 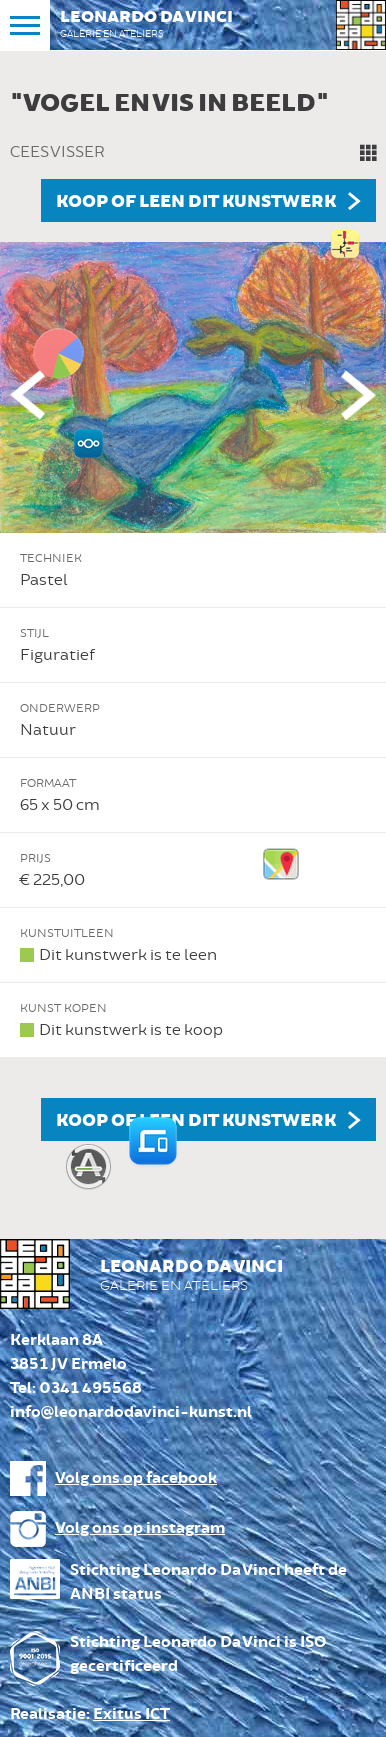 I want to click on open nextcloud app, so click(x=88, y=443).